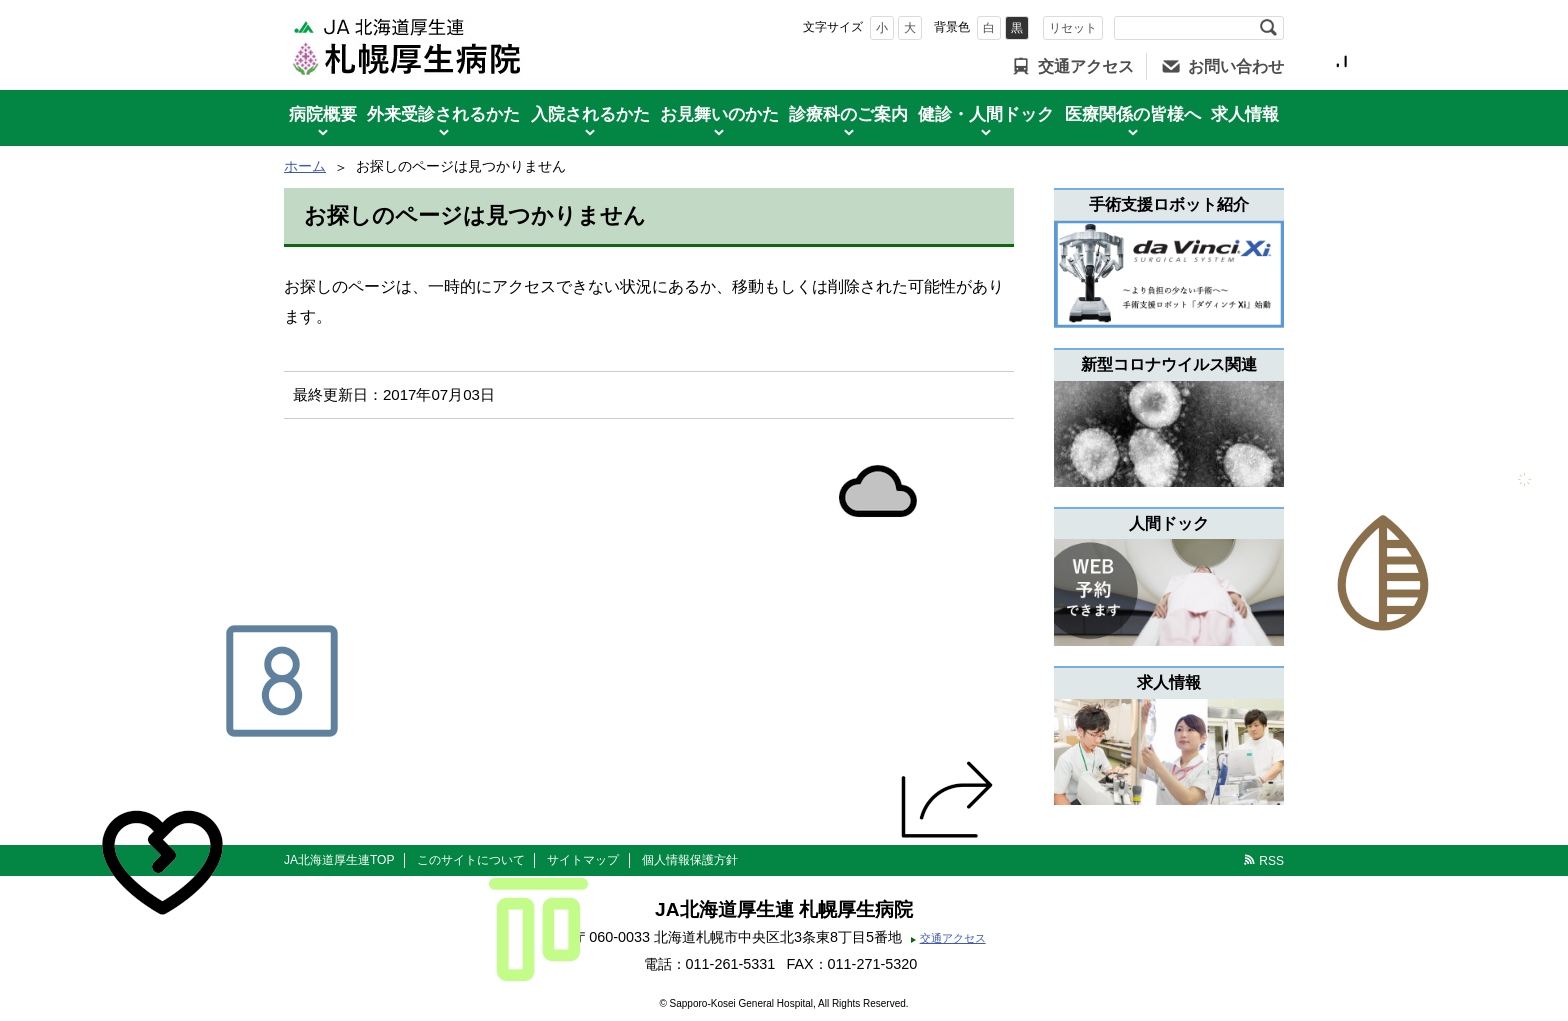 This screenshot has height=1021, width=1568. What do you see at coordinates (282, 681) in the screenshot?
I see `indicates item number eight in a list or sequence` at bounding box center [282, 681].